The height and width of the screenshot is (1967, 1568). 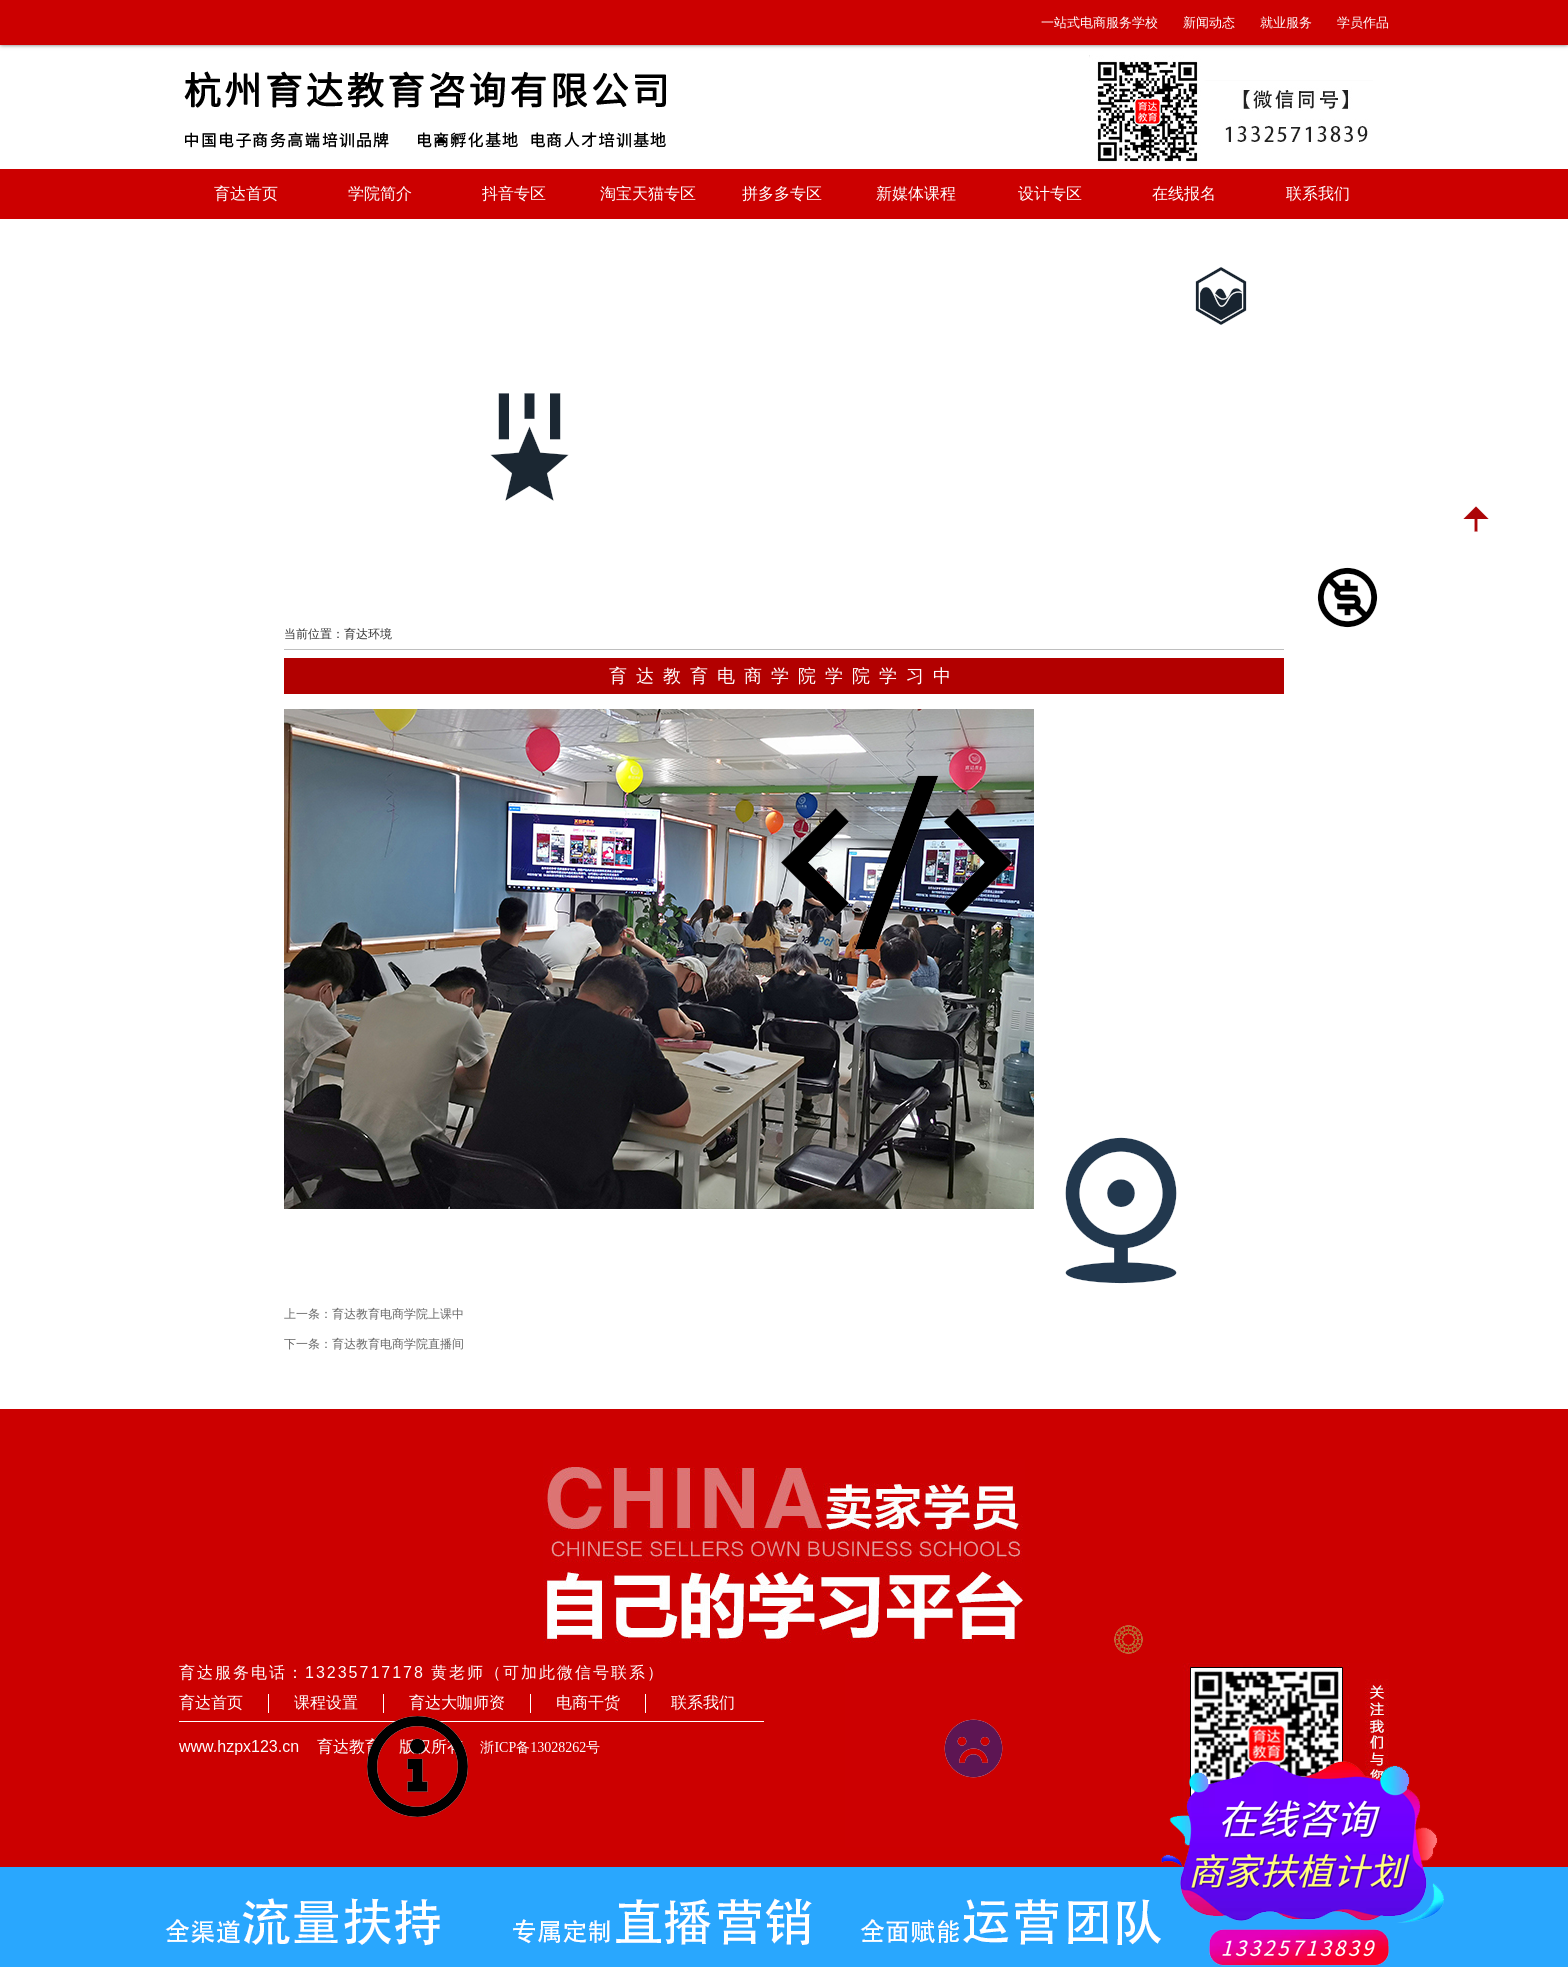 I want to click on set a search radius around a location, so click(x=1121, y=1207).